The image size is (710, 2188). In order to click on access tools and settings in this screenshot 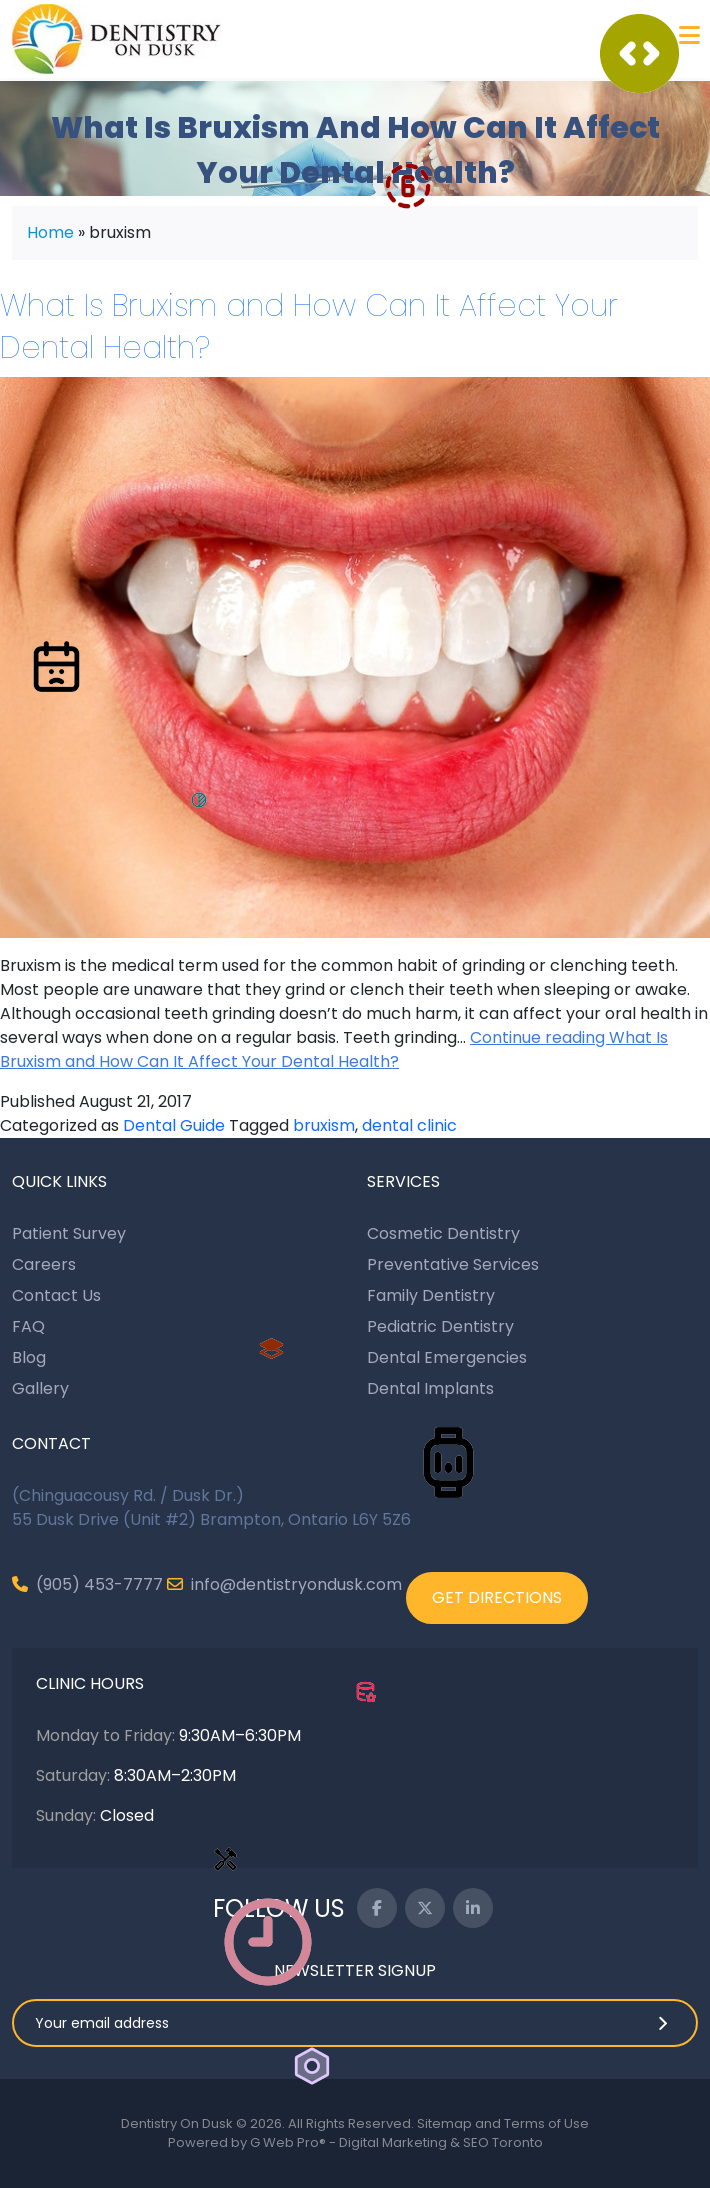, I will do `click(225, 1859)`.